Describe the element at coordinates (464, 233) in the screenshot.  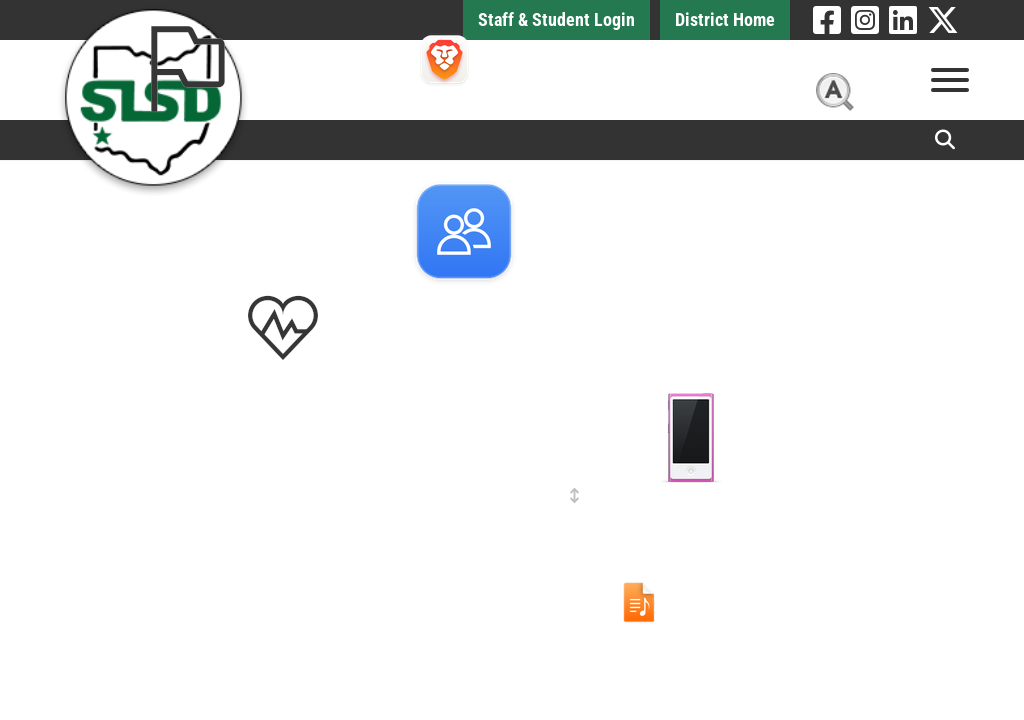
I see `manage user accounts and profiles` at that location.